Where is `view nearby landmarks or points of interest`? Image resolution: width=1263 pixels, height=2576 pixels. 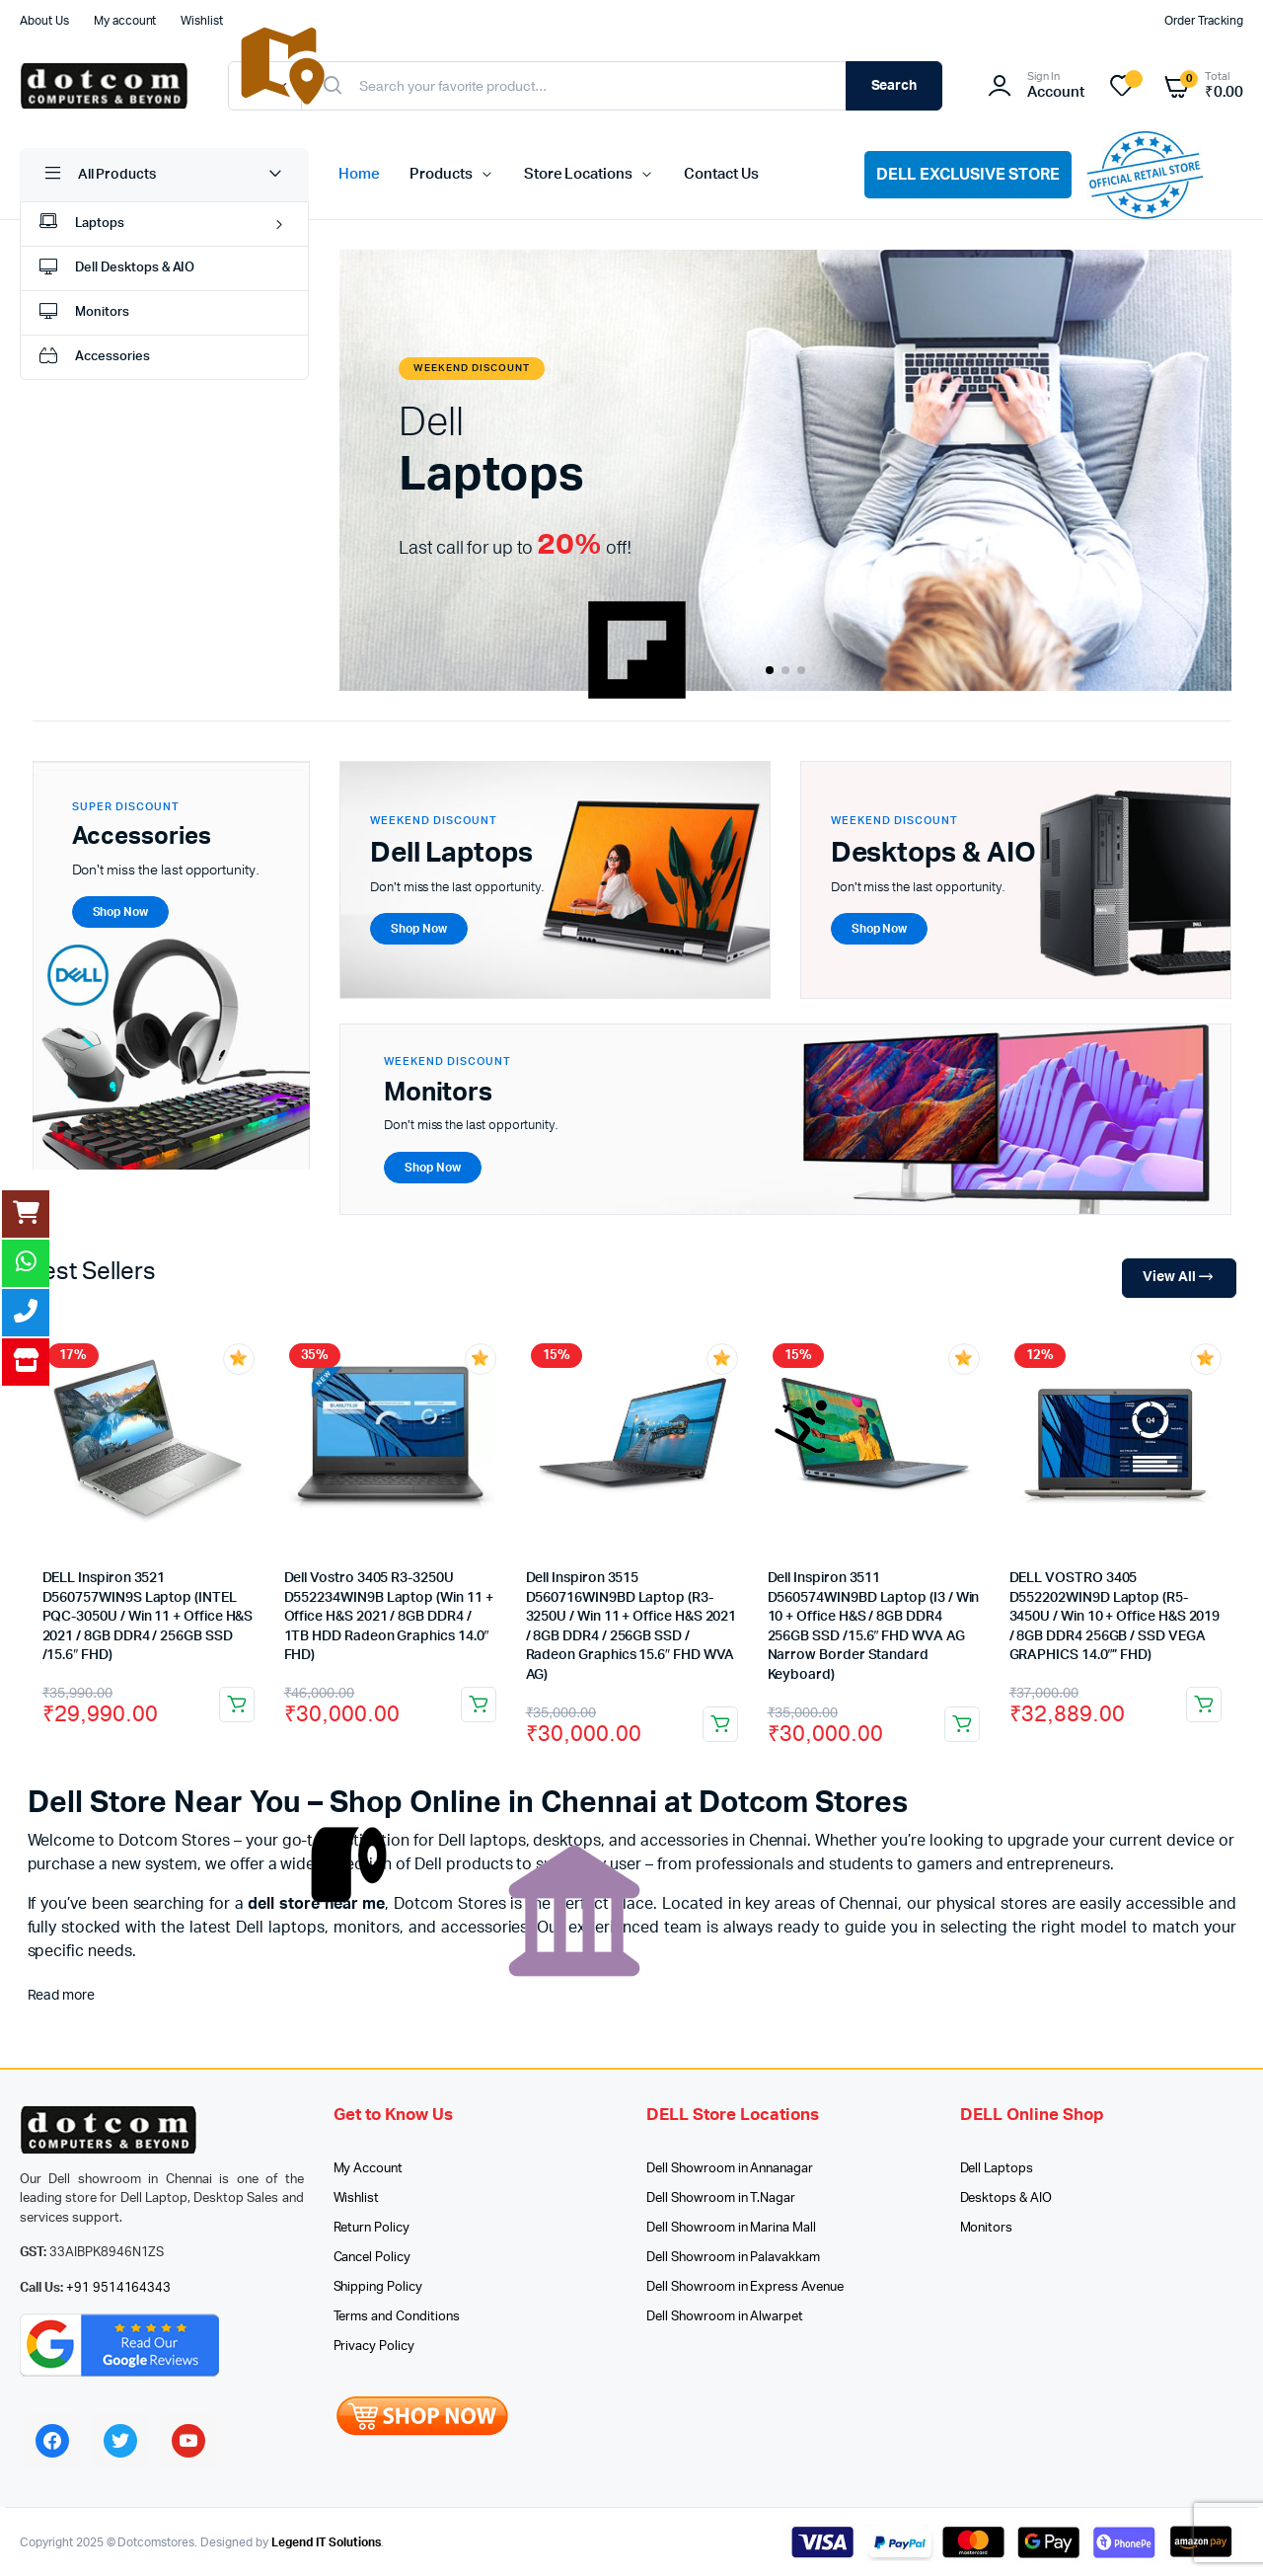 view nearby landmarks or points of interest is located at coordinates (574, 1911).